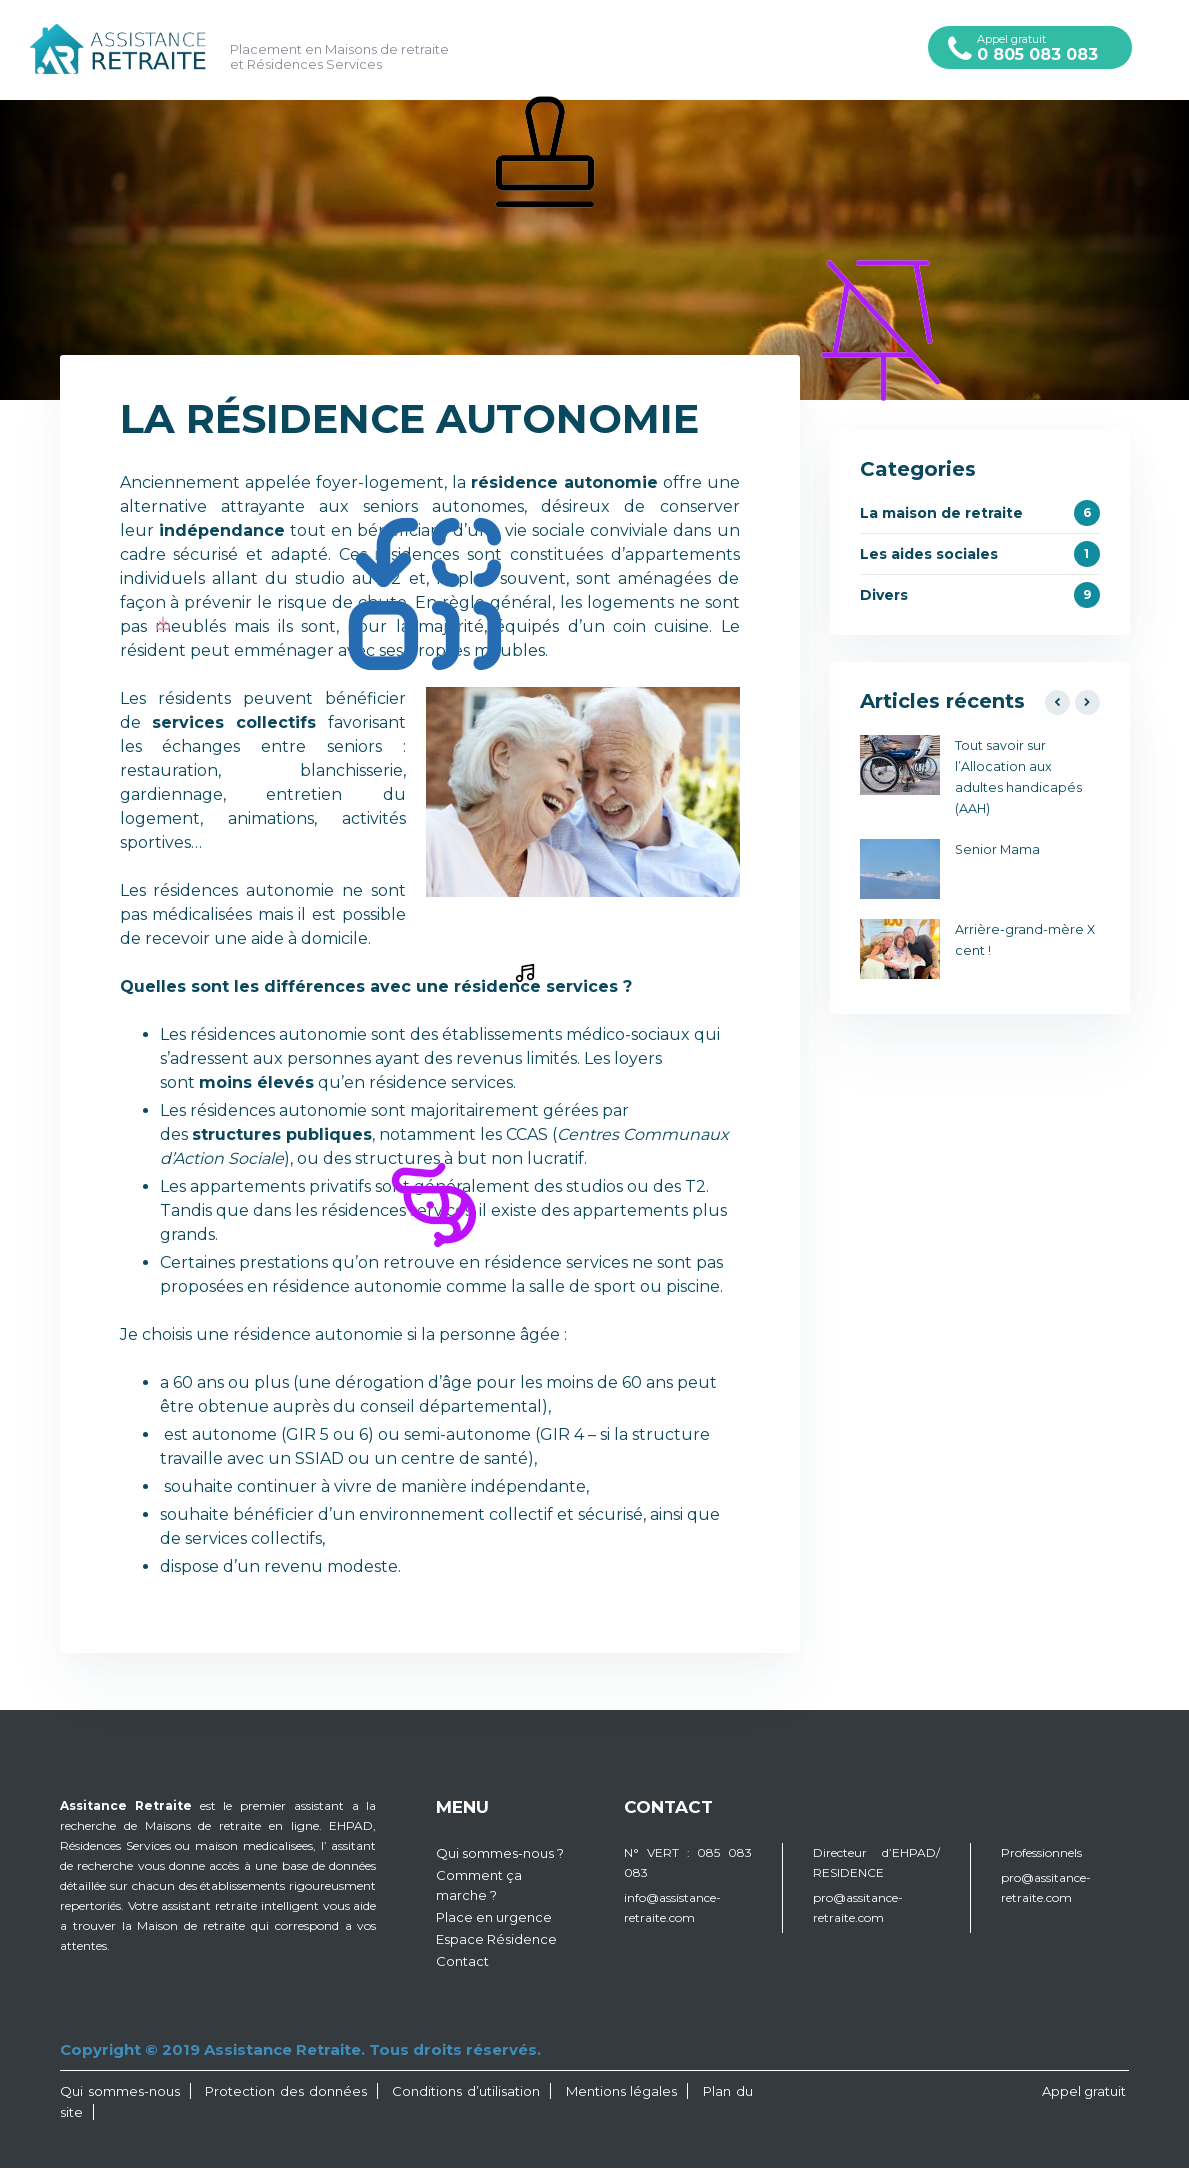 Image resolution: width=1189 pixels, height=2171 pixels. What do you see at coordinates (163, 623) in the screenshot?
I see `download a file or content` at bounding box center [163, 623].